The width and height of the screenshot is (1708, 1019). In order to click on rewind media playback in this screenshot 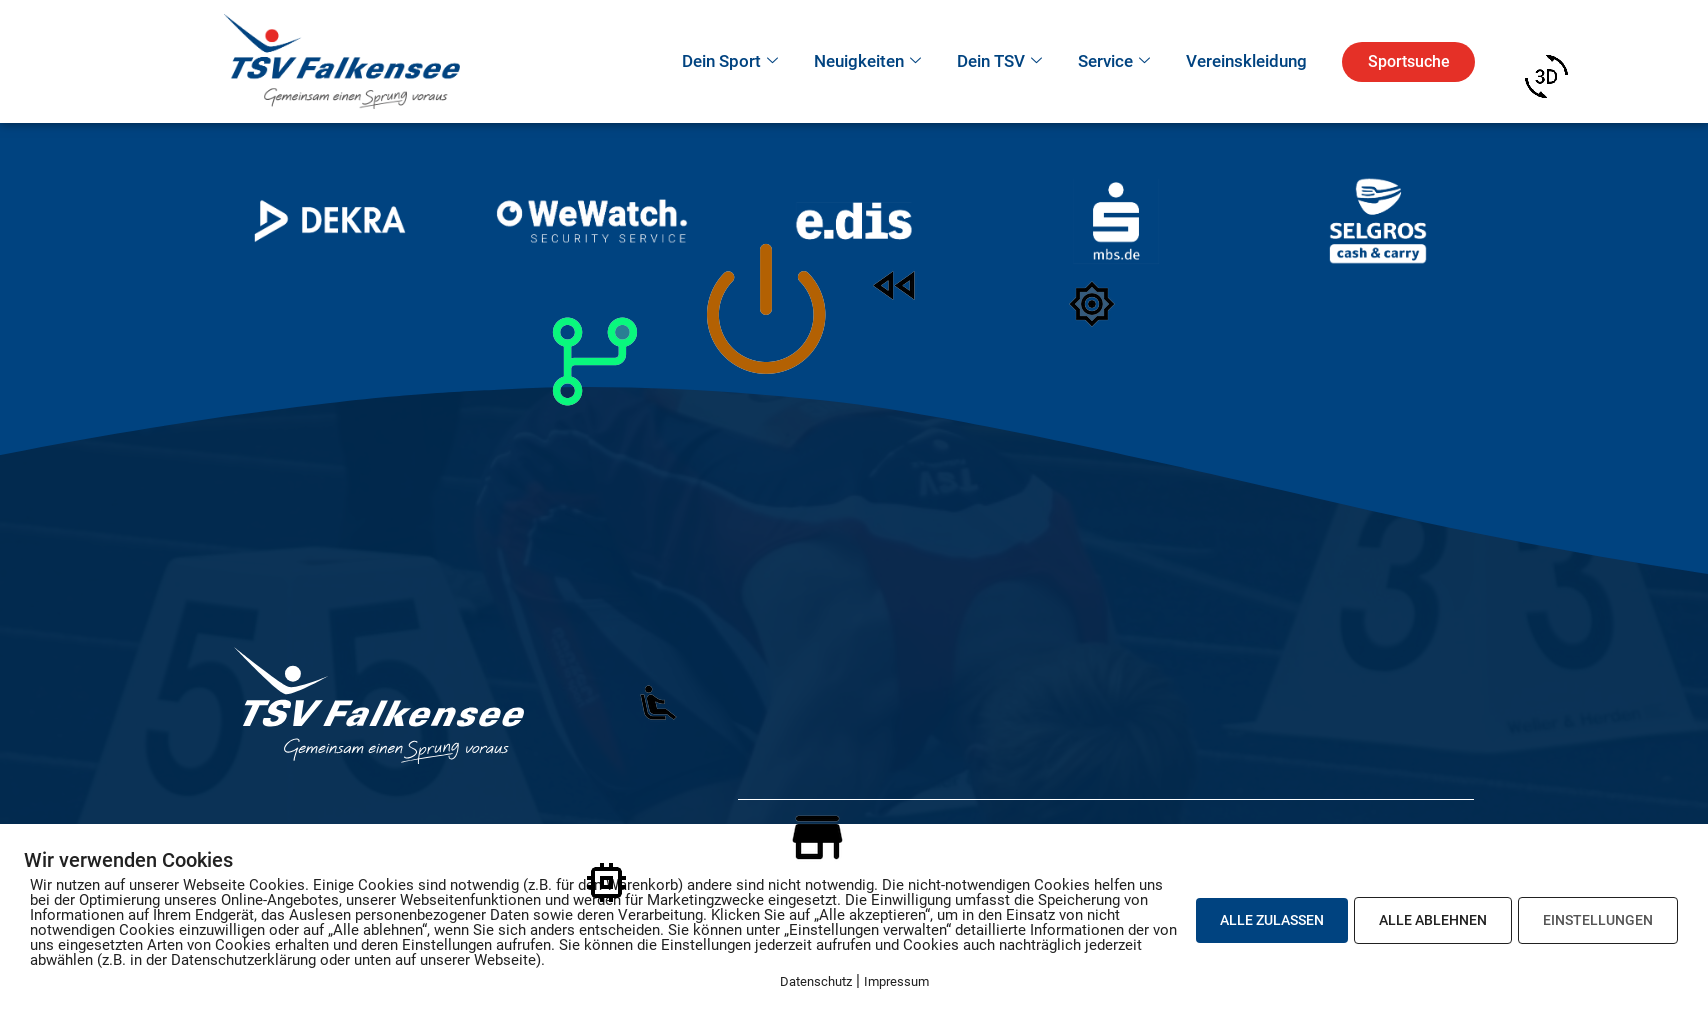, I will do `click(895, 285)`.